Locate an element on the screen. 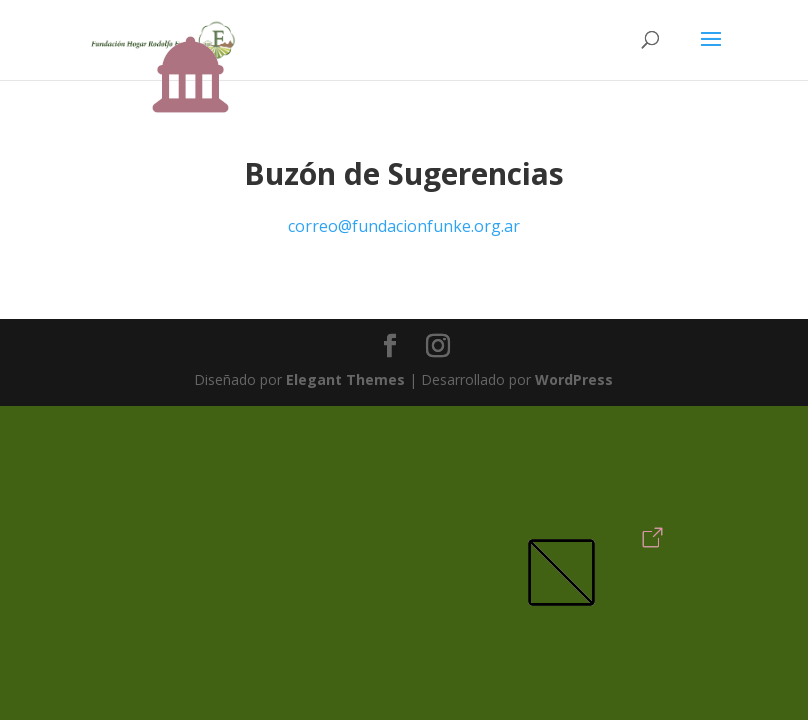 The width and height of the screenshot is (808, 720). view government or civic services is located at coordinates (190, 74).